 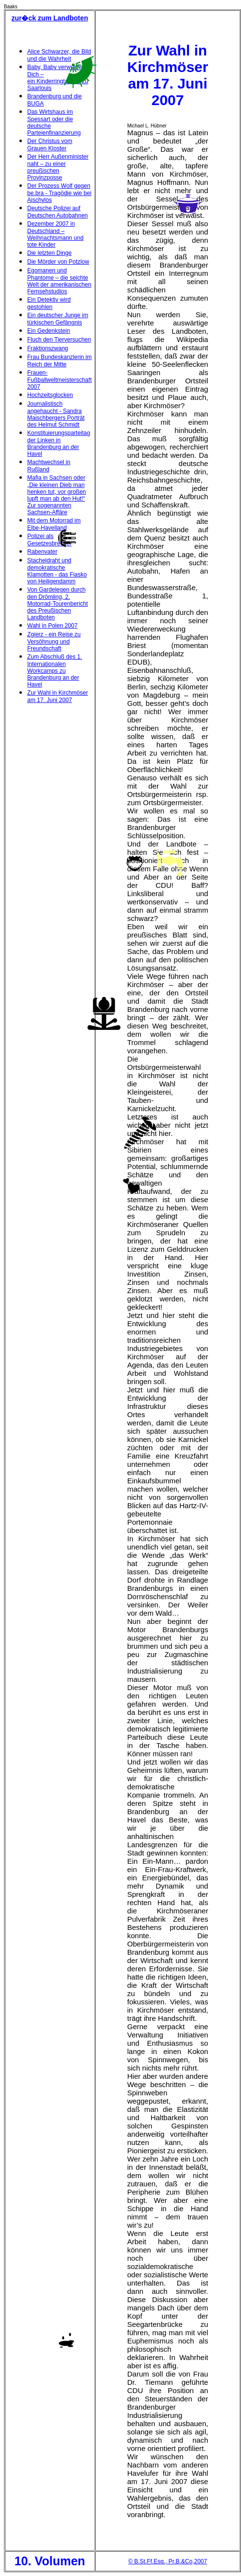 What do you see at coordinates (135, 863) in the screenshot?
I see `creature or monster enemy type indicator` at bounding box center [135, 863].